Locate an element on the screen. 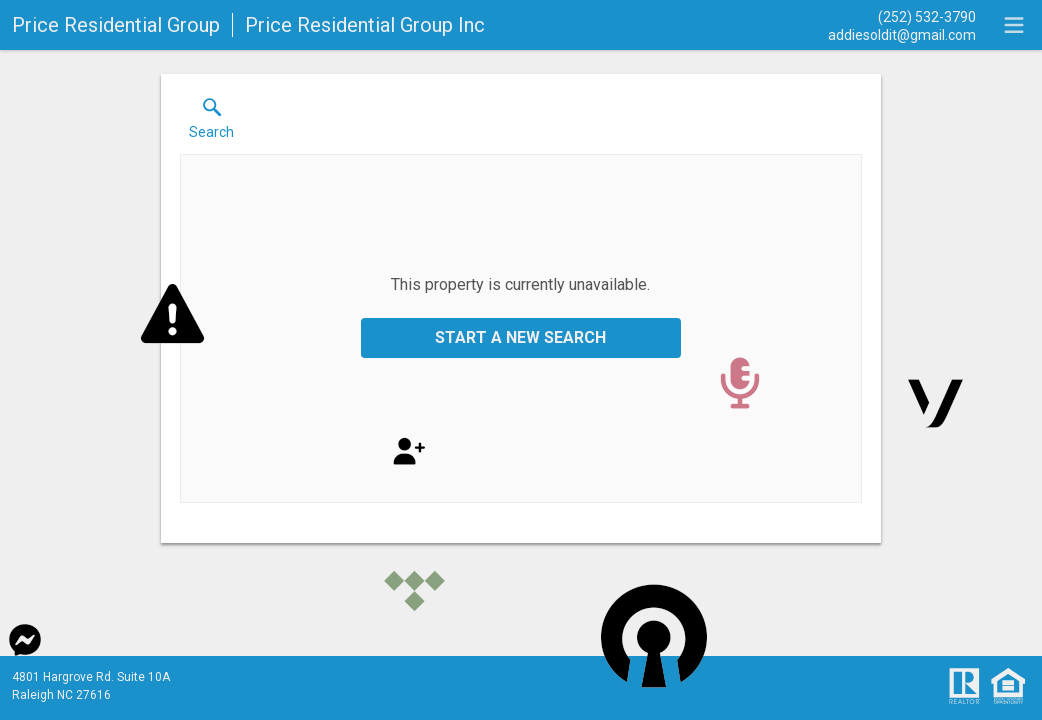 The height and width of the screenshot is (720, 1042). indicates a warning or caution state is located at coordinates (172, 315).